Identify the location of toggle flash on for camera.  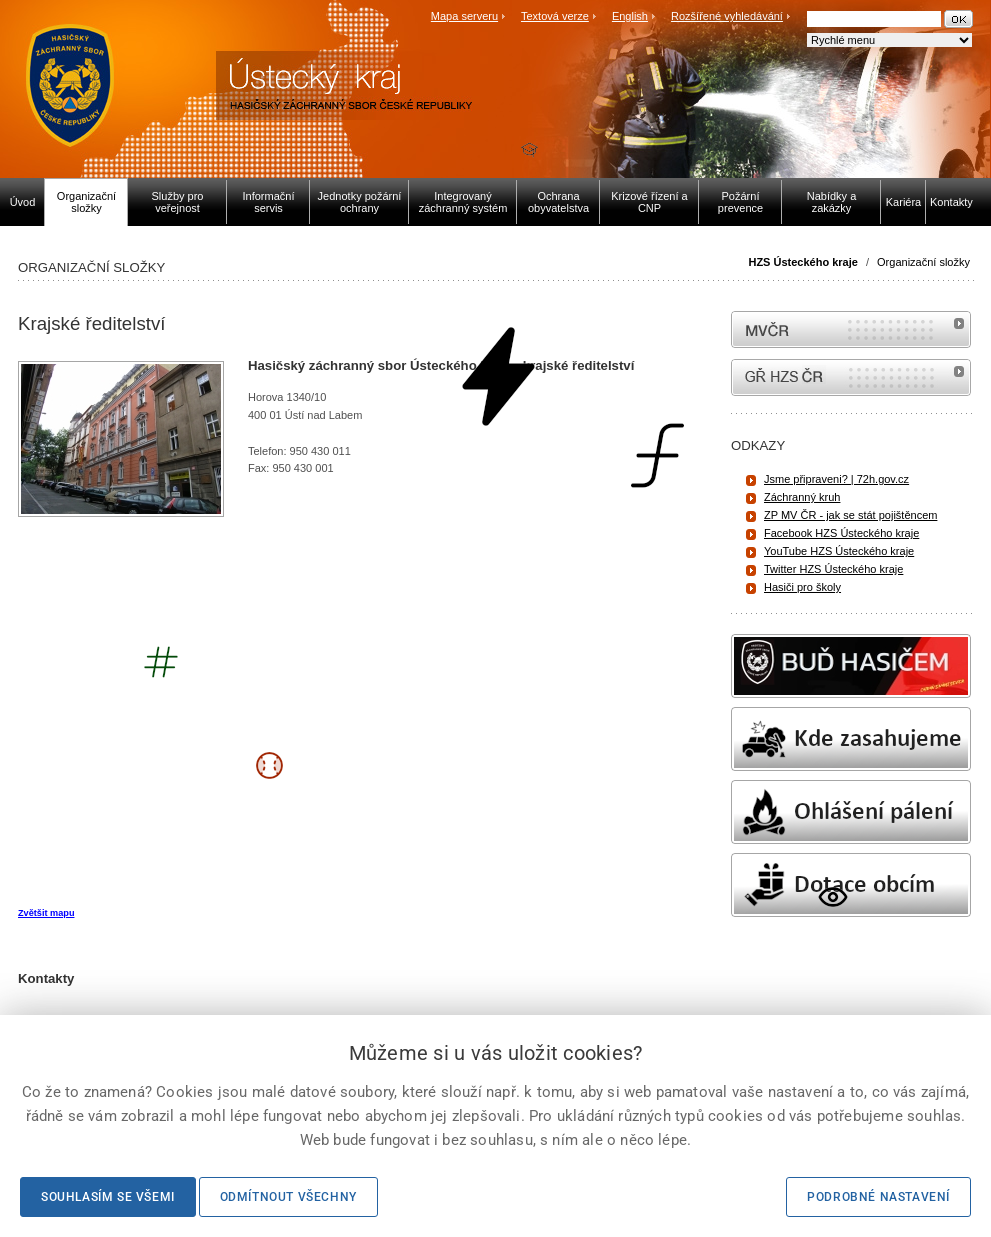
(498, 376).